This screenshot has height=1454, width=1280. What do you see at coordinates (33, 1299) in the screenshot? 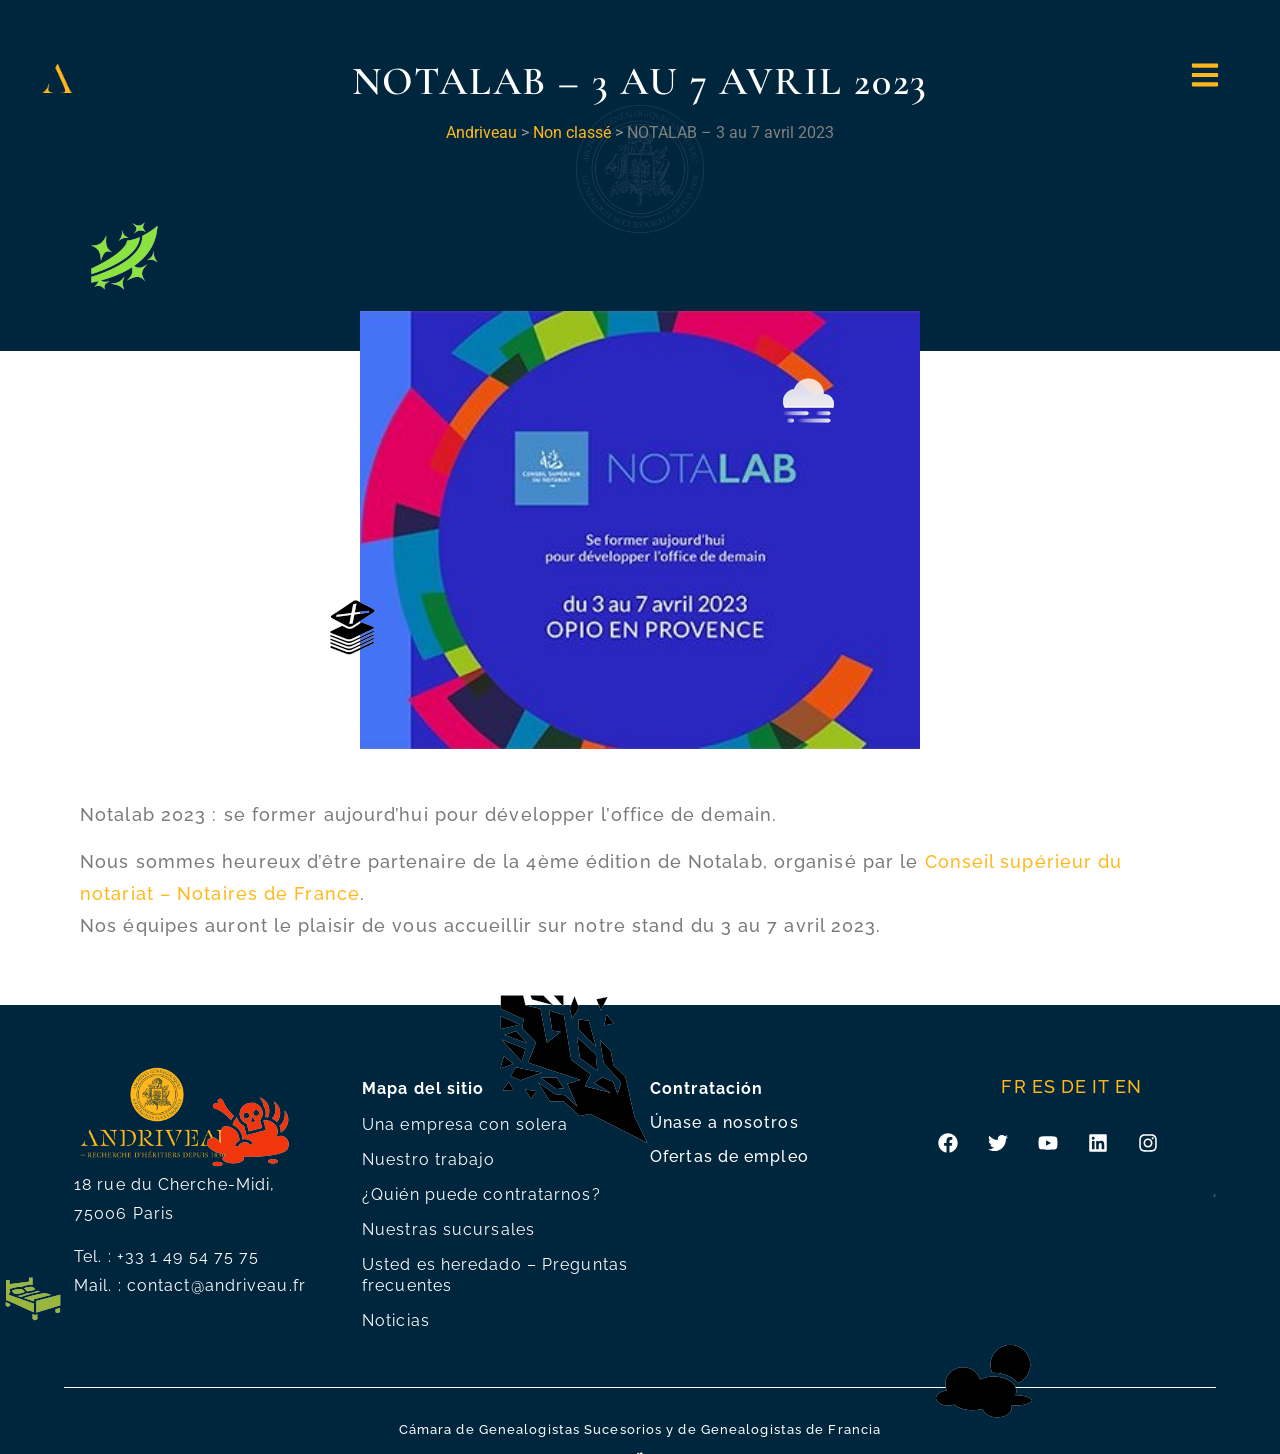
I see `book a hotel or accommodation` at bounding box center [33, 1299].